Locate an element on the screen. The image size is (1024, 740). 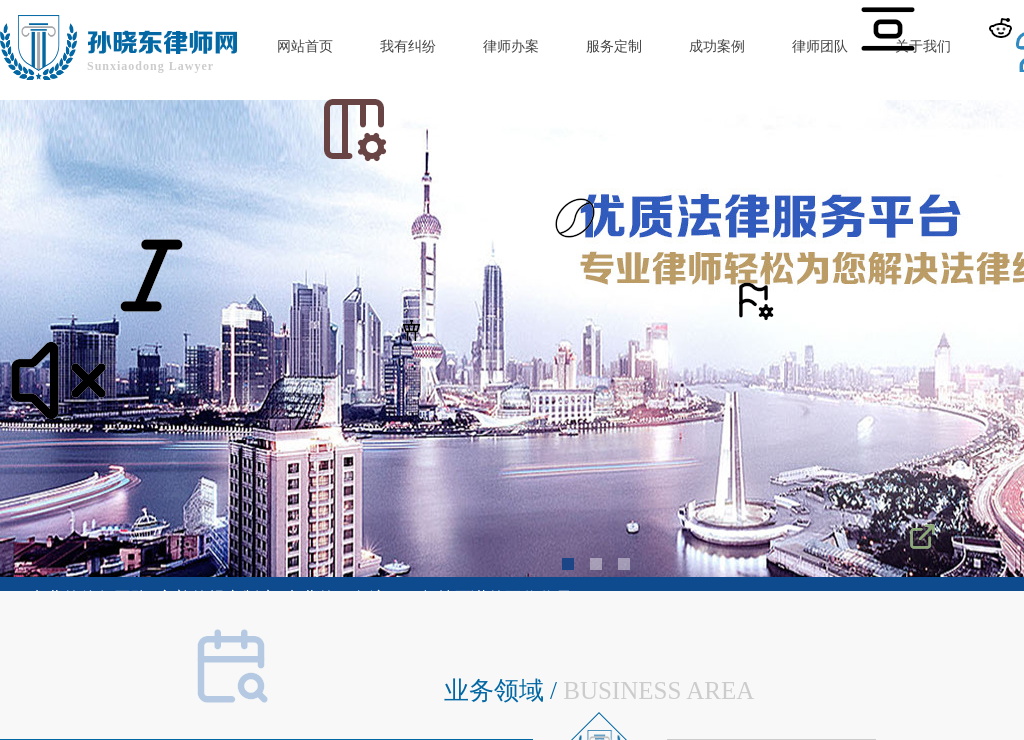
configure flag or milestone settings is located at coordinates (753, 299).